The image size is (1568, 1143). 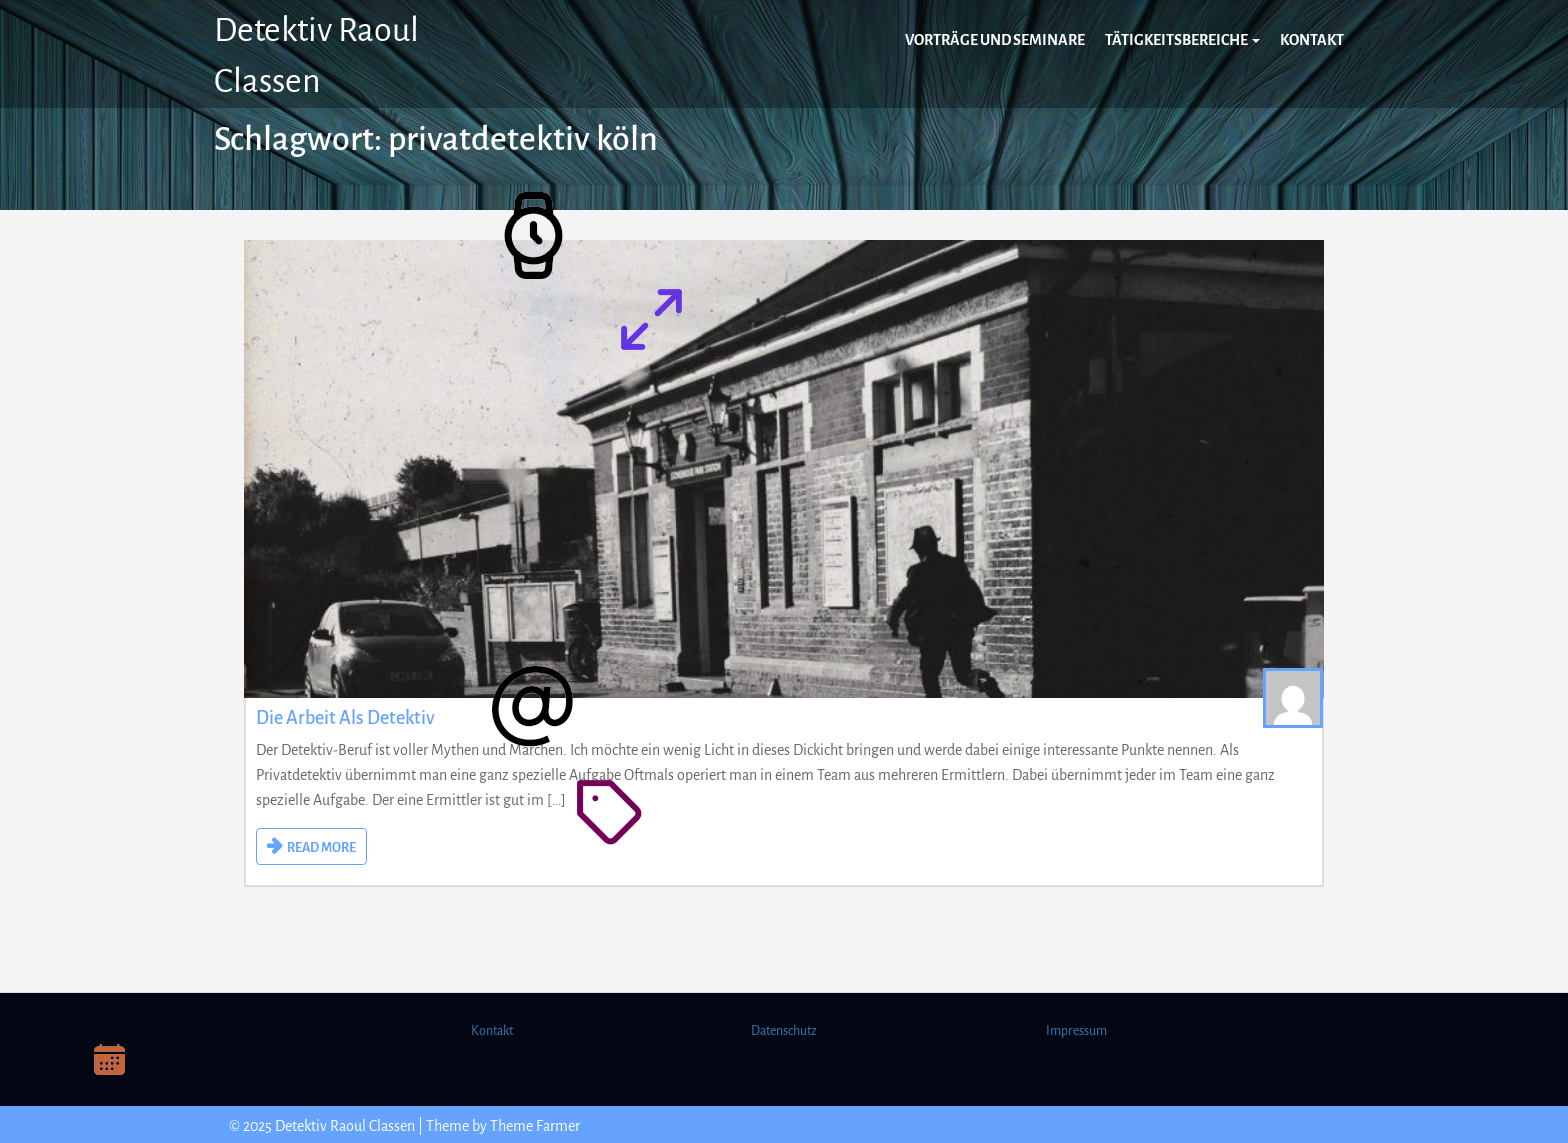 I want to click on compose a new email, so click(x=532, y=706).